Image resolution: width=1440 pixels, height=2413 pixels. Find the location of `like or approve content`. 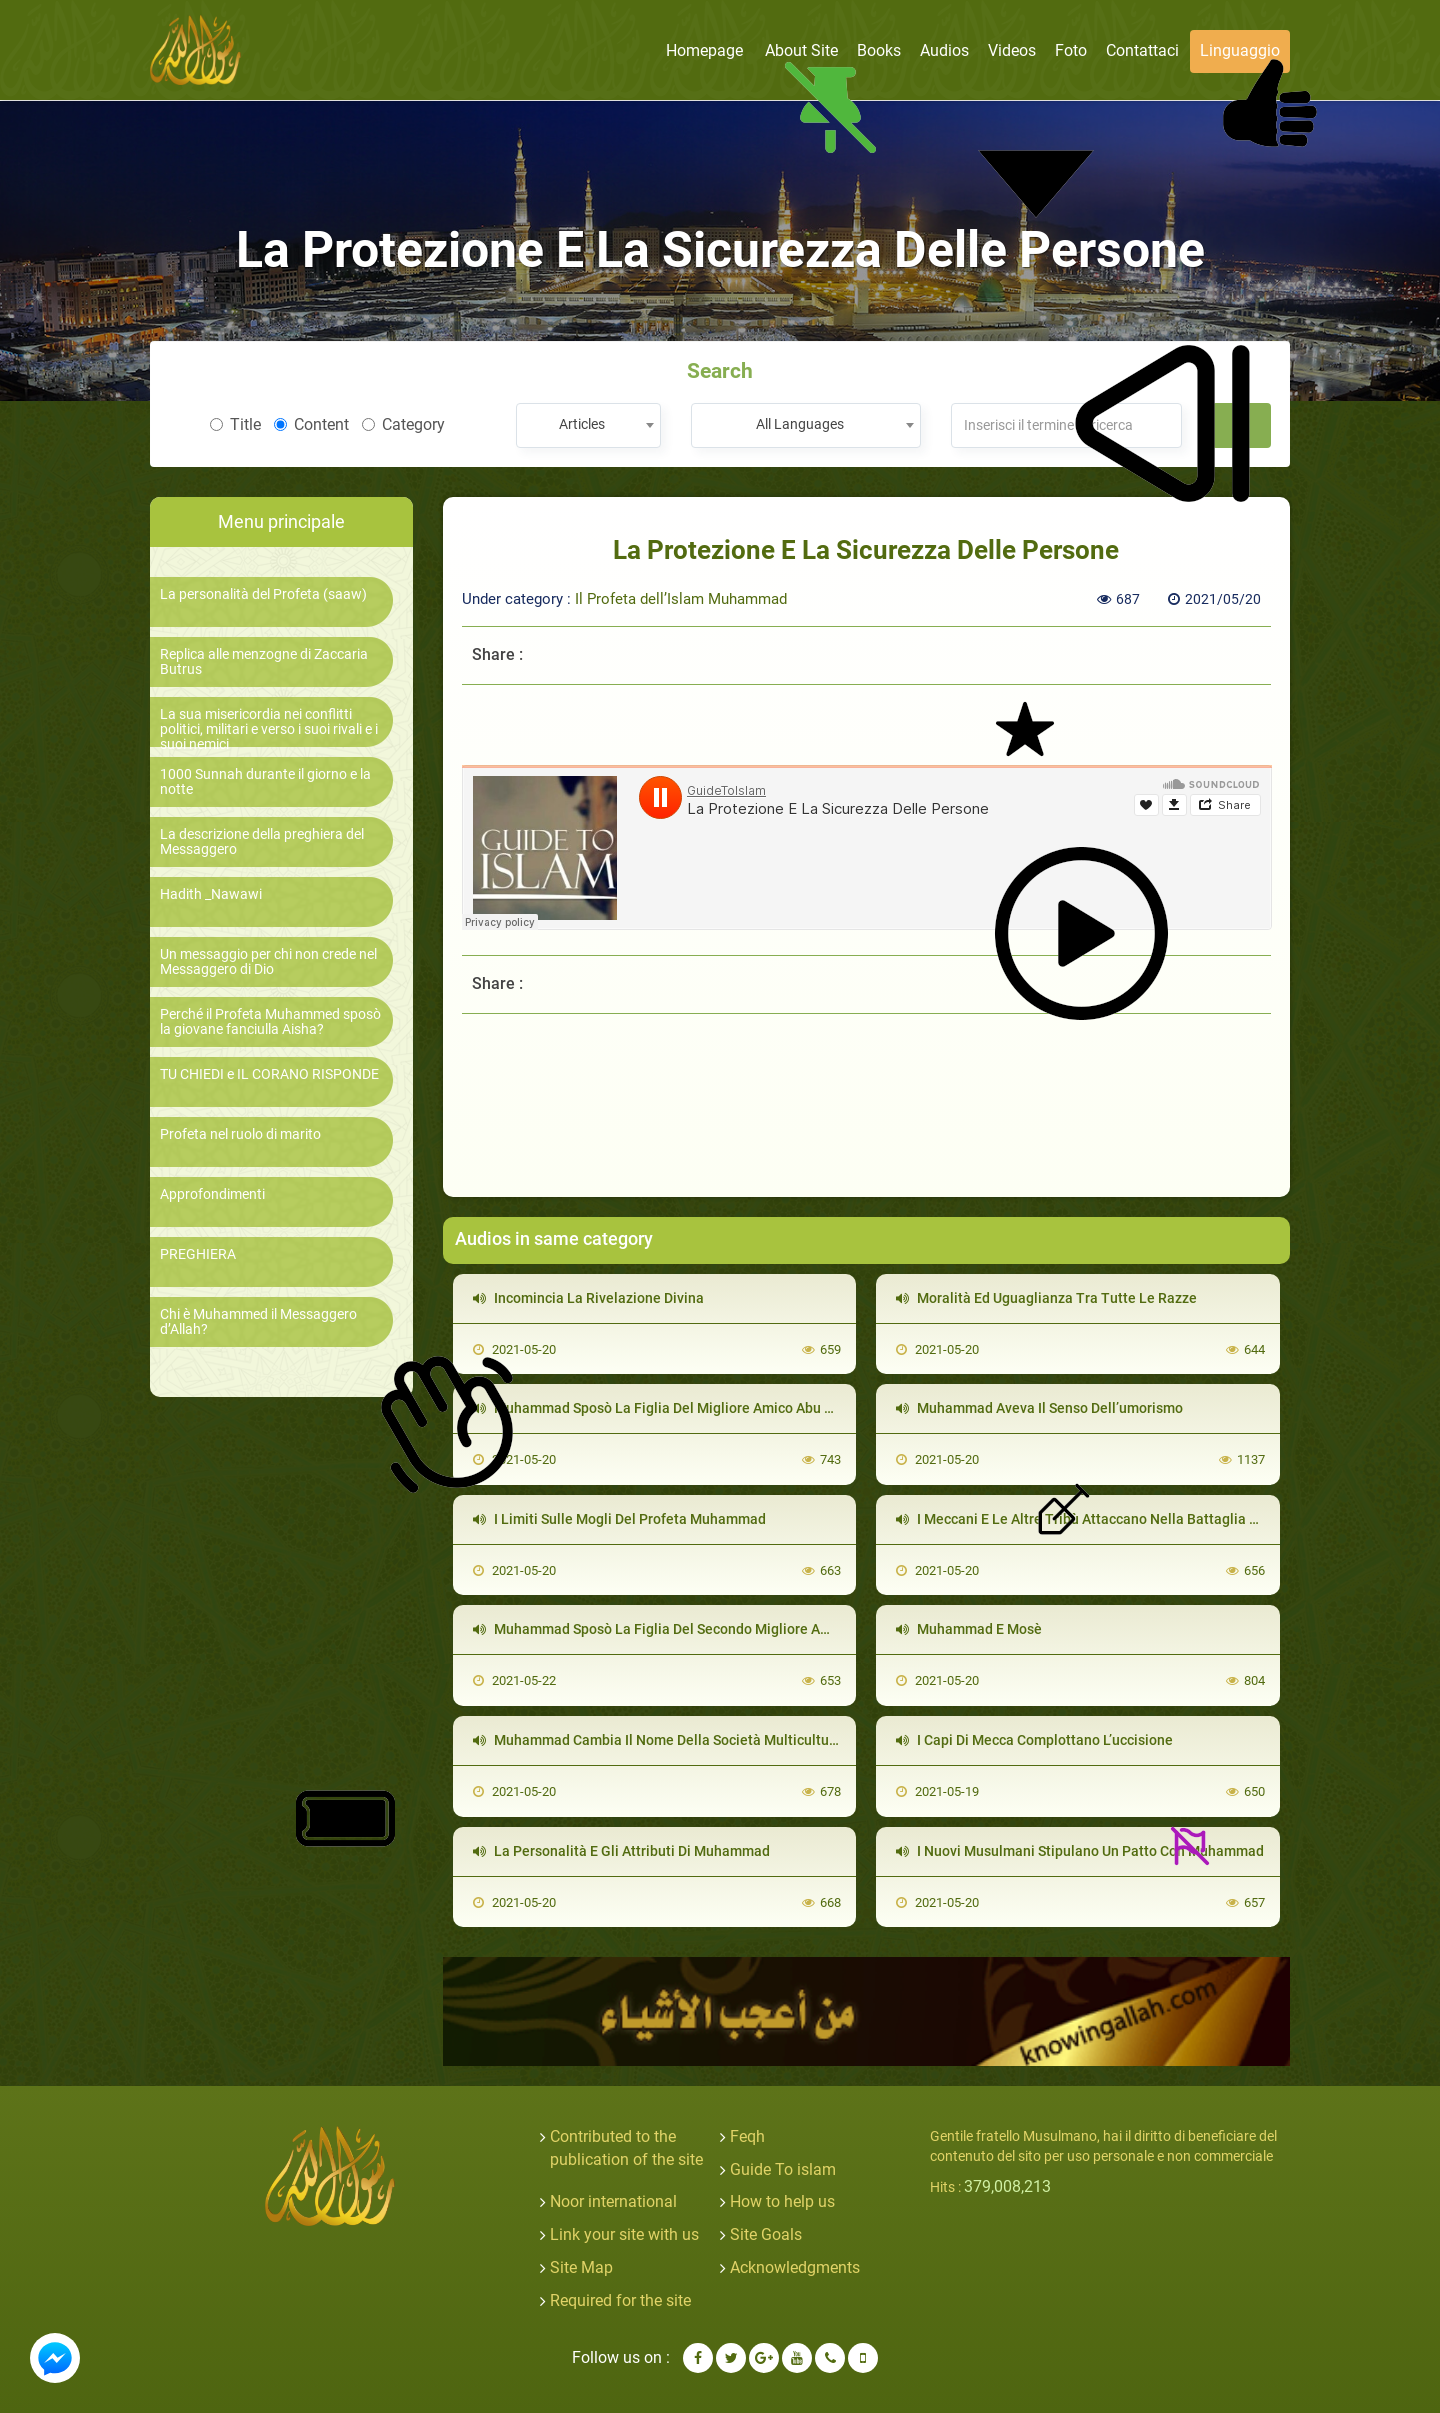

like or approve content is located at coordinates (1270, 103).